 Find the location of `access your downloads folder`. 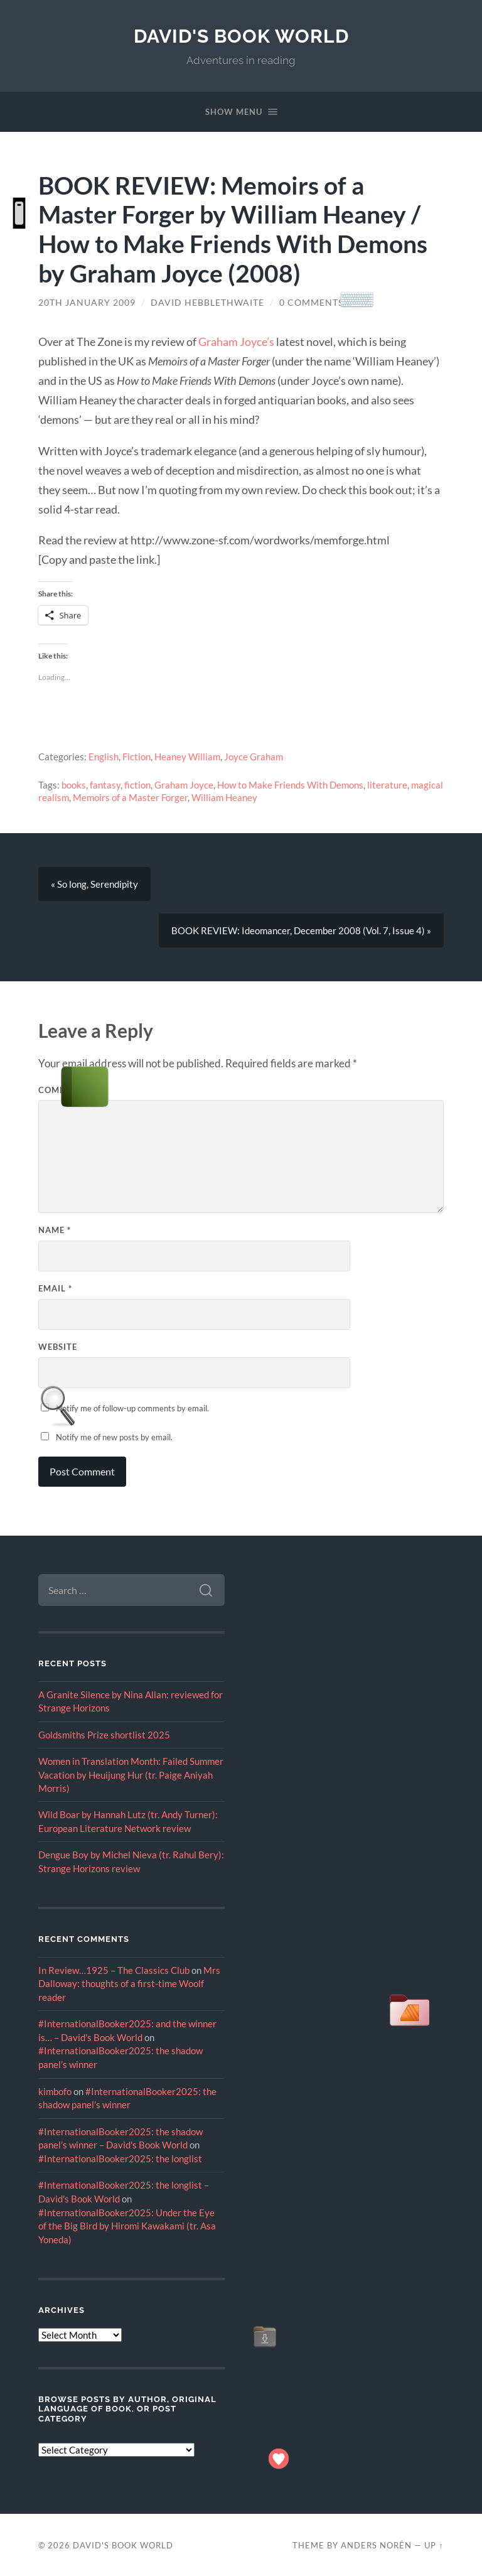

access your downloads folder is located at coordinates (265, 2336).